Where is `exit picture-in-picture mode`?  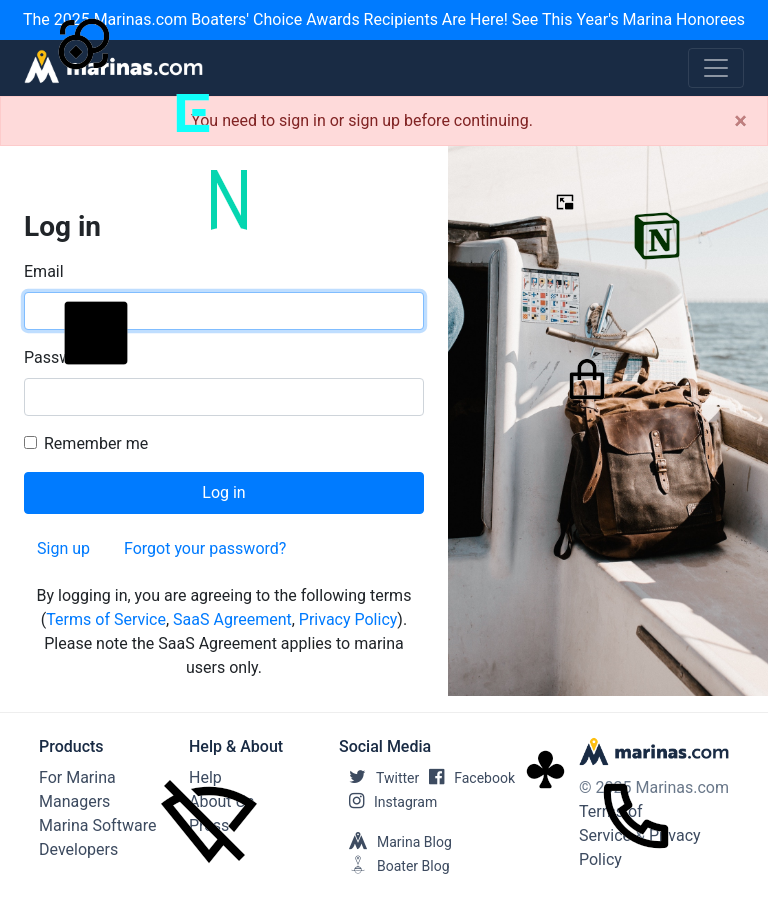 exit picture-in-picture mode is located at coordinates (565, 202).